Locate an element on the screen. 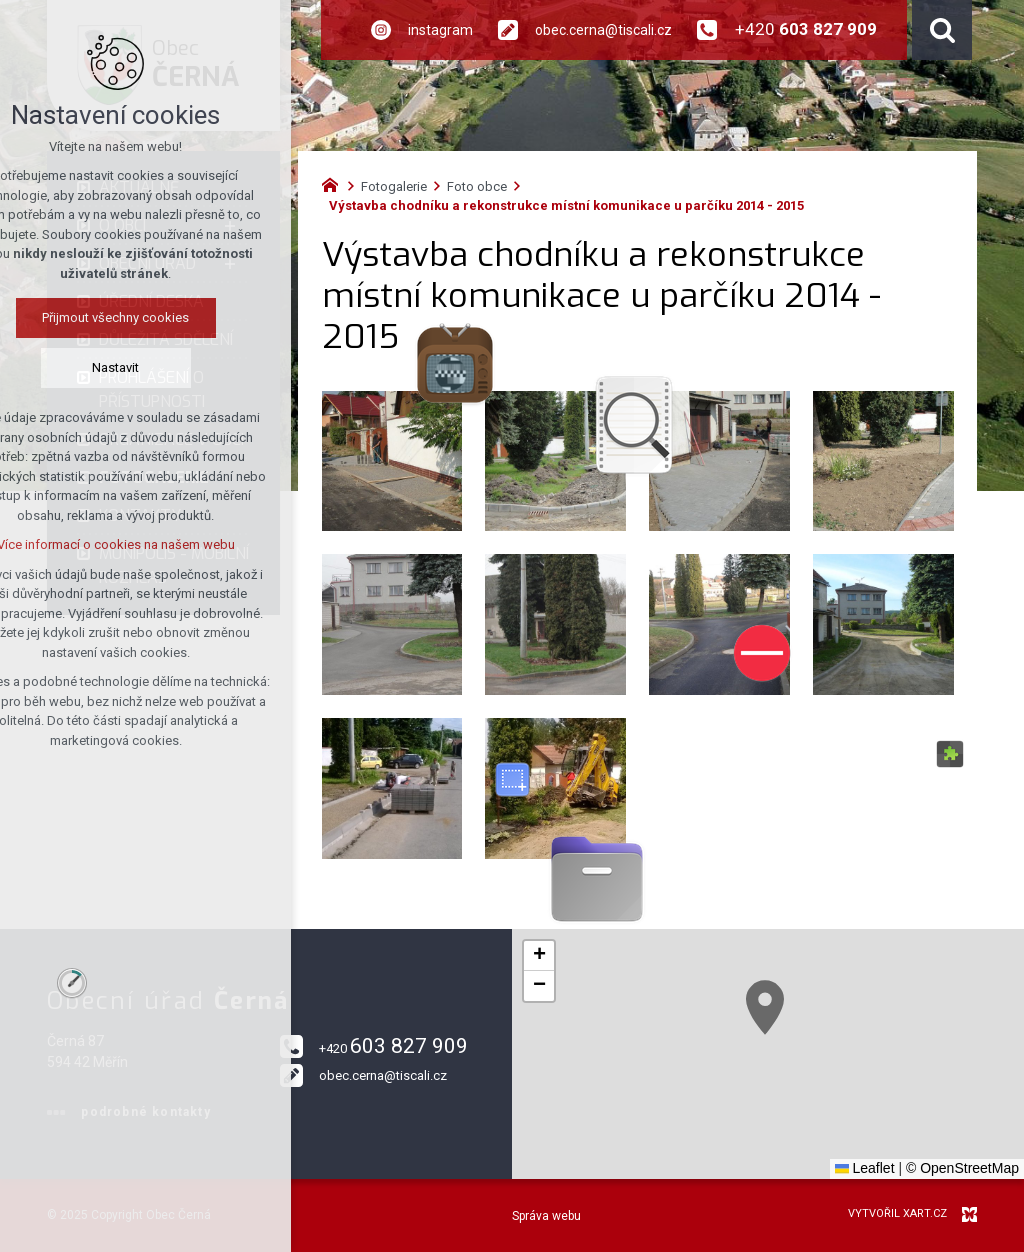  open the files application is located at coordinates (597, 879).